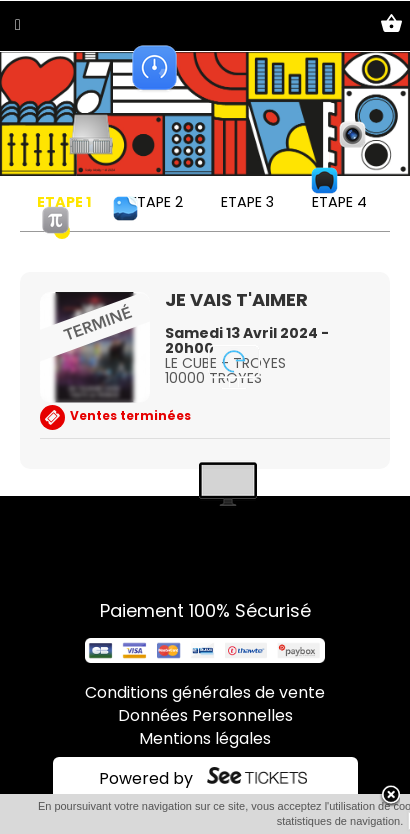 This screenshot has width=410, height=834. I want to click on open wallpaper settings, so click(125, 208).